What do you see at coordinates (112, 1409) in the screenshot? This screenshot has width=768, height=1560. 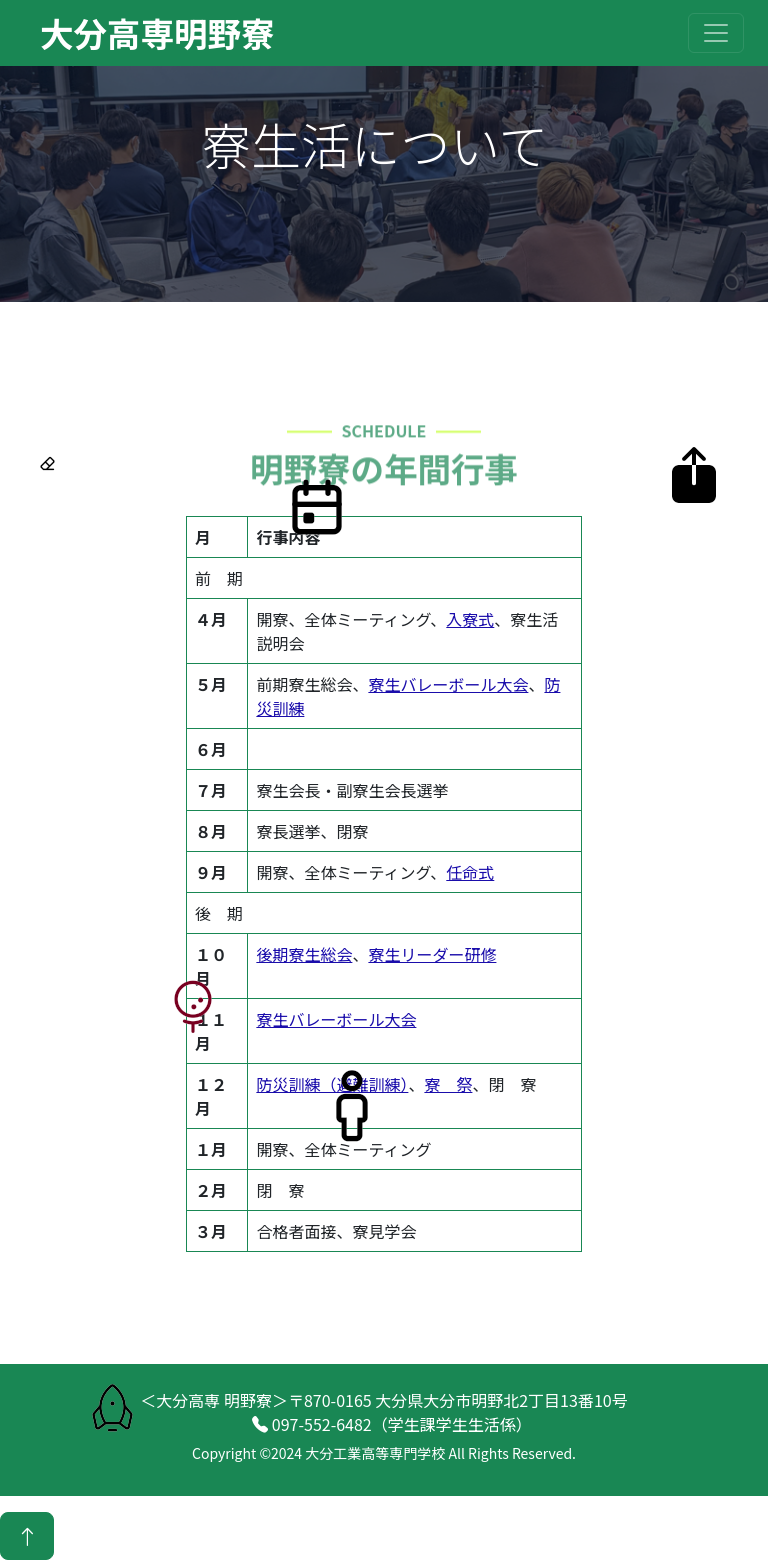 I see `launch or deploy an application` at bounding box center [112, 1409].